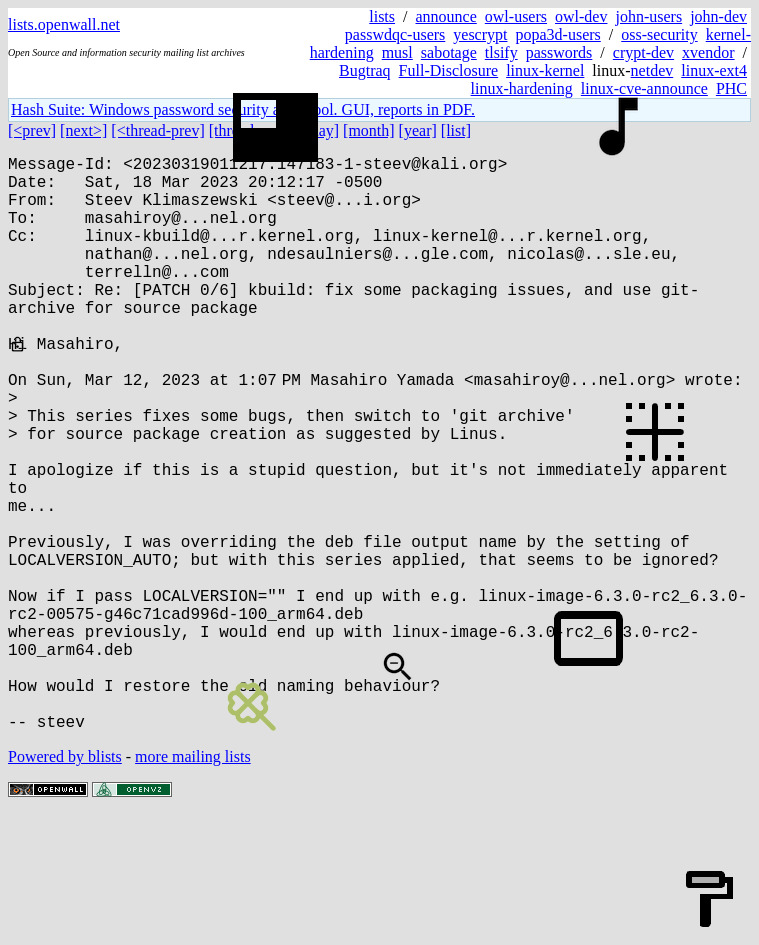 Image resolution: width=759 pixels, height=945 pixels. Describe the element at coordinates (588, 638) in the screenshot. I see `crop image to 5:4 aspect ratio` at that location.